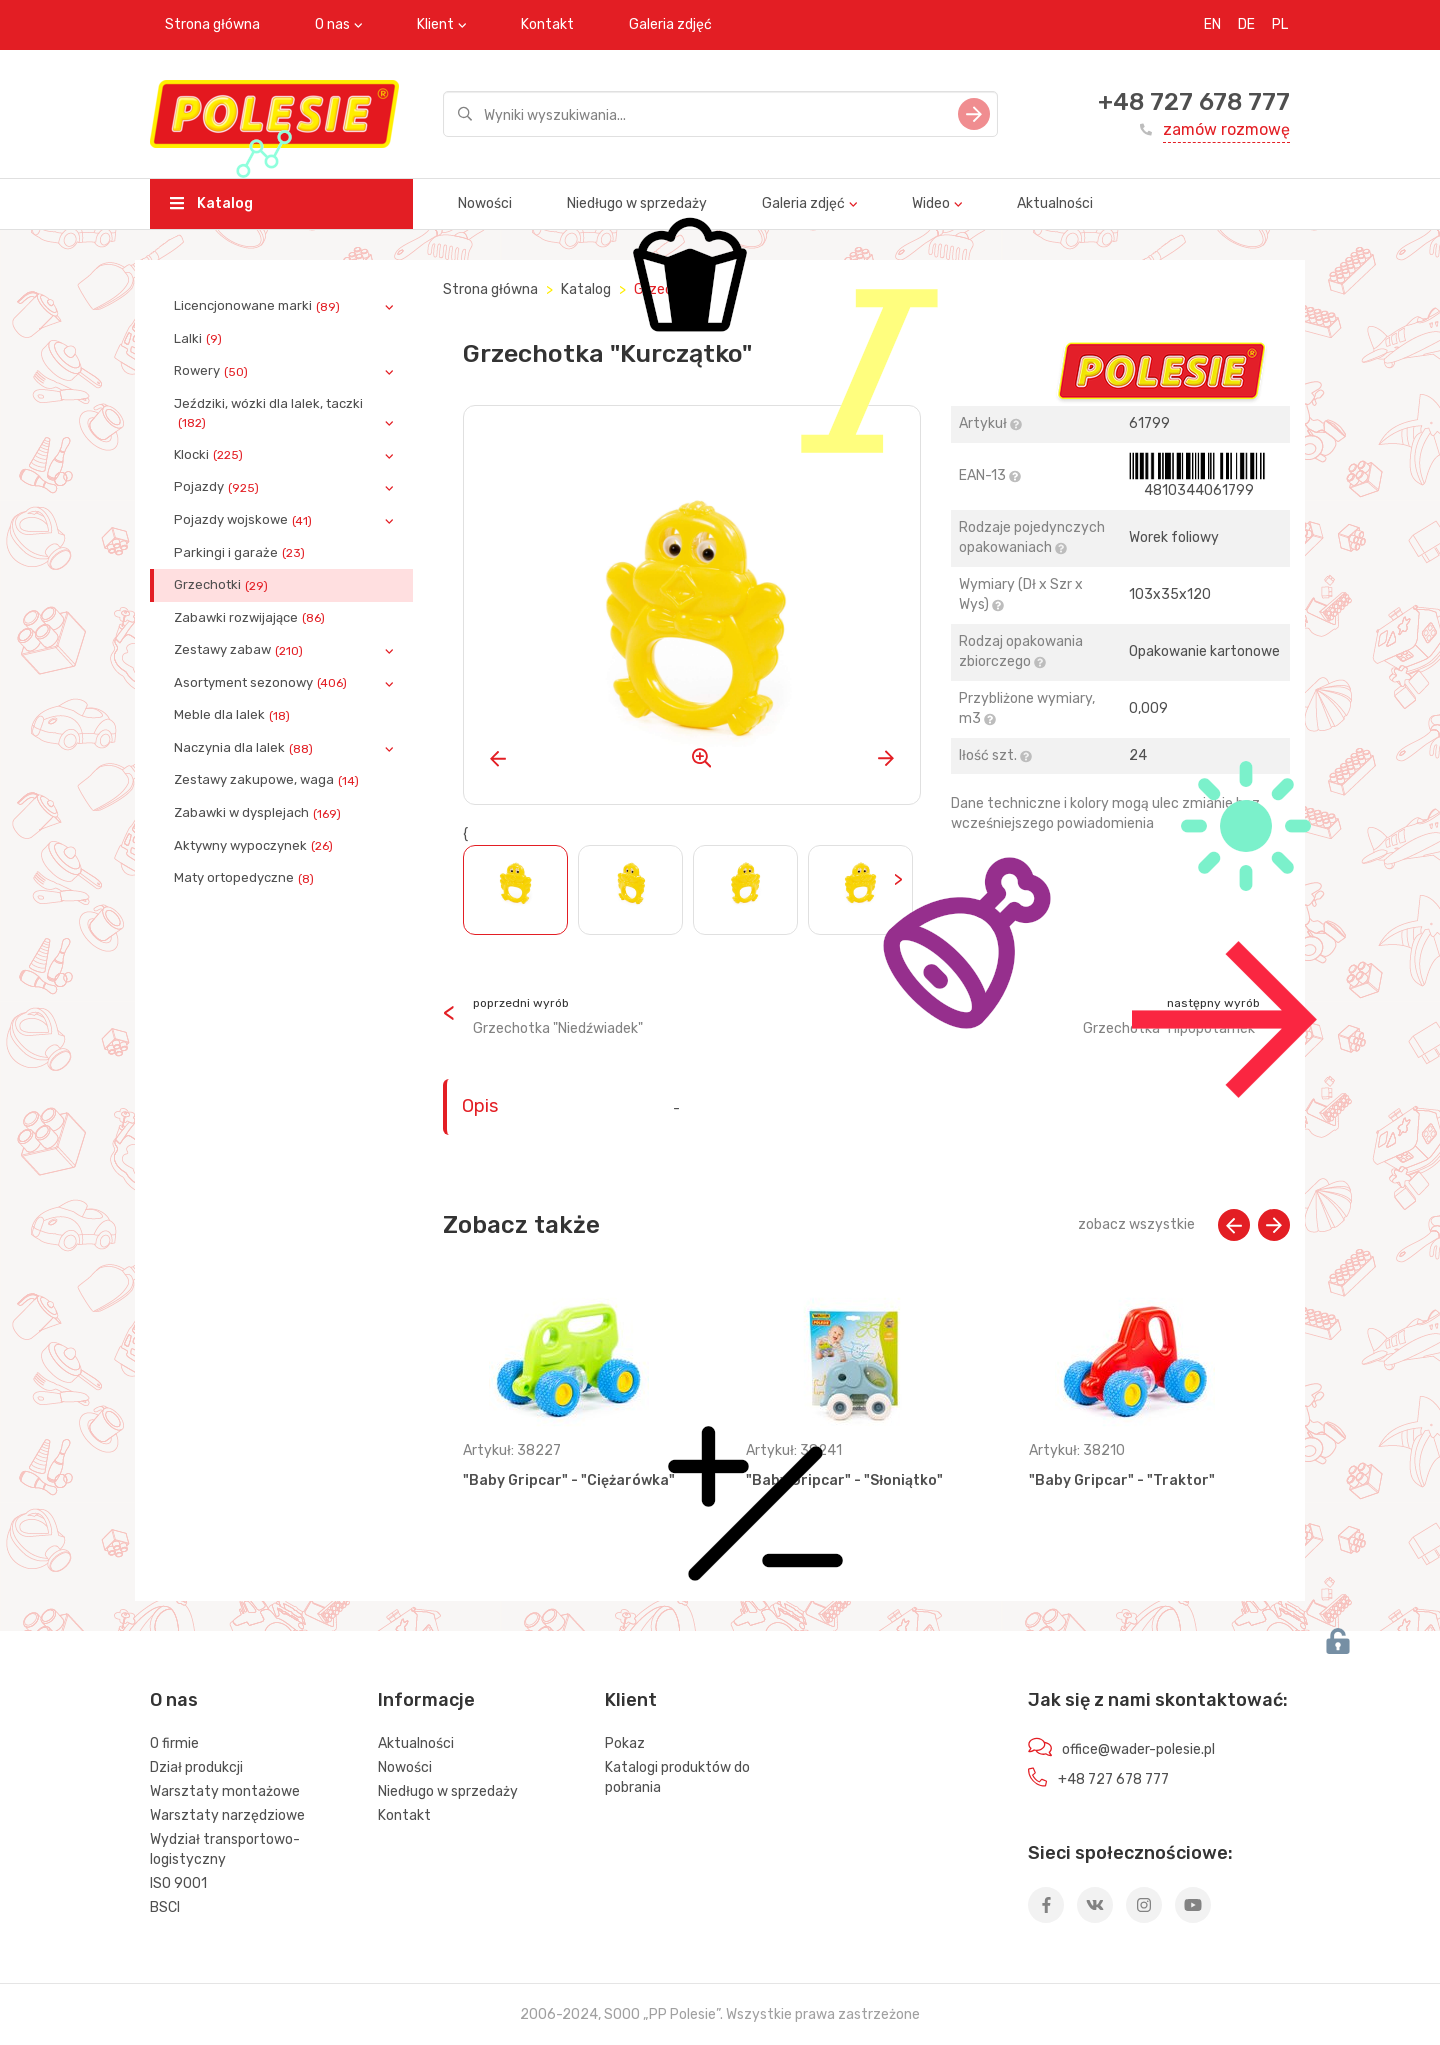  What do you see at coordinates (968, 939) in the screenshot?
I see `filter recipes by meat dishes` at bounding box center [968, 939].